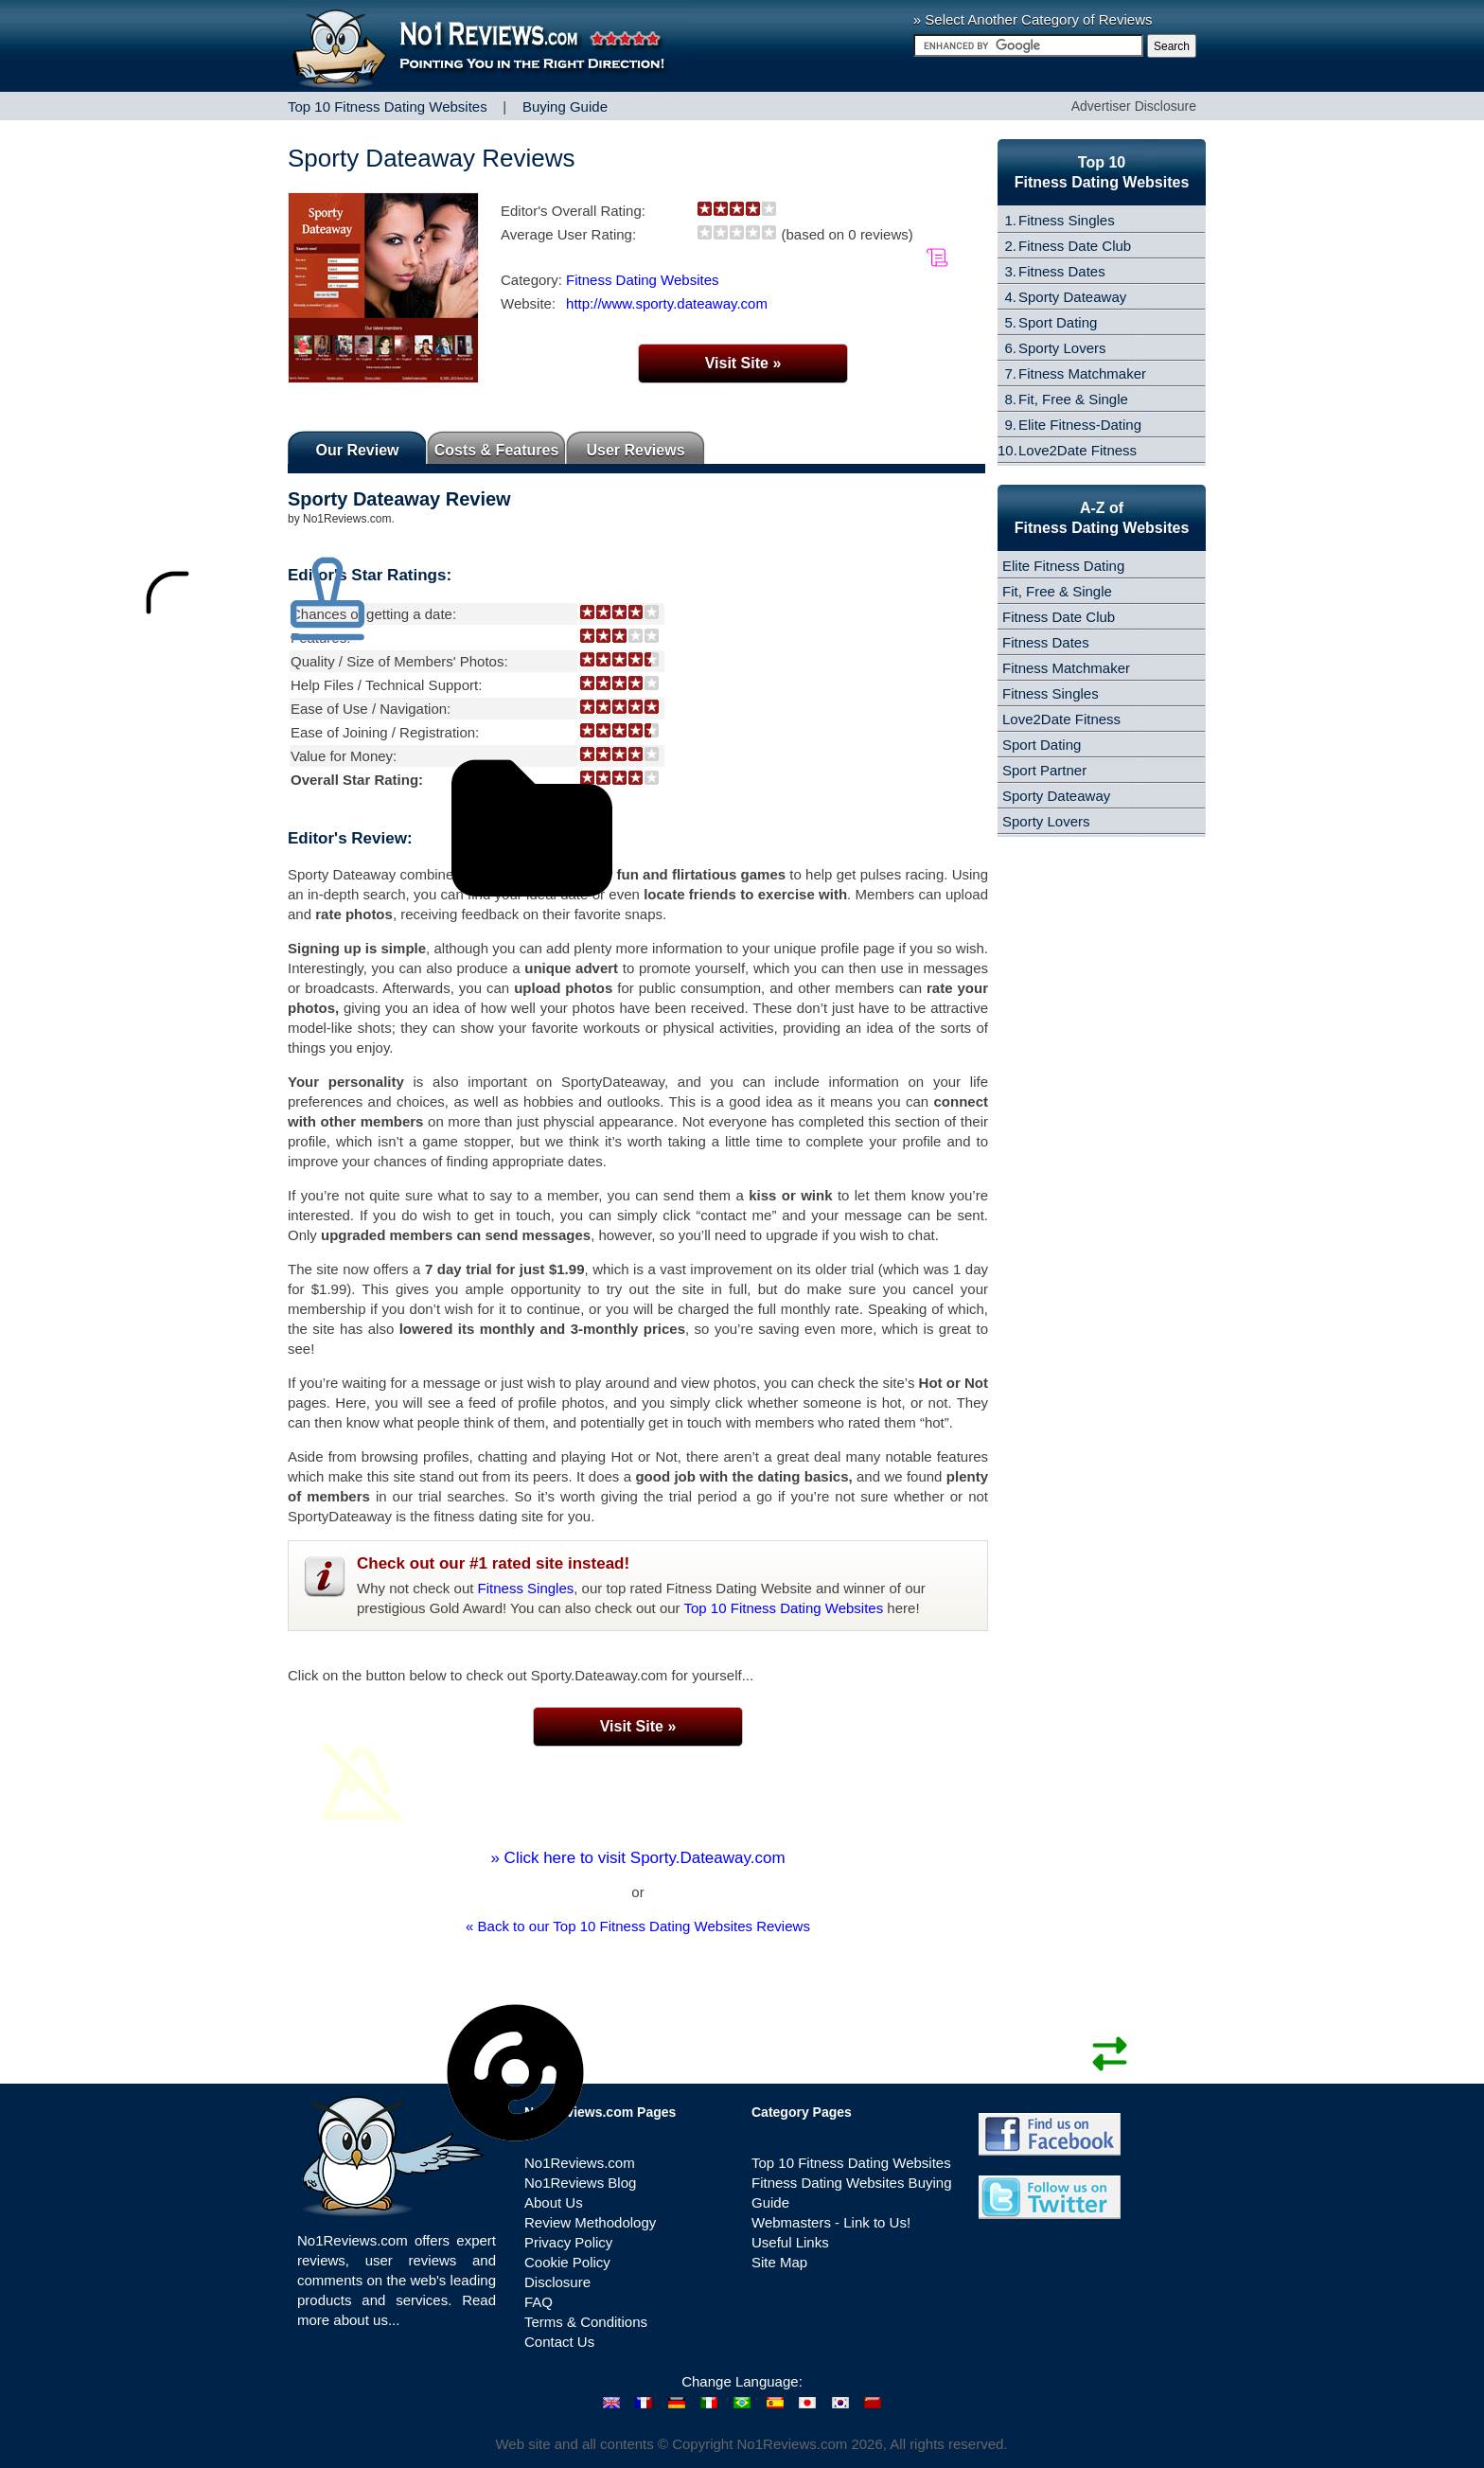  Describe the element at coordinates (362, 1783) in the screenshot. I see `image unavailable or cannot be displayed` at that location.